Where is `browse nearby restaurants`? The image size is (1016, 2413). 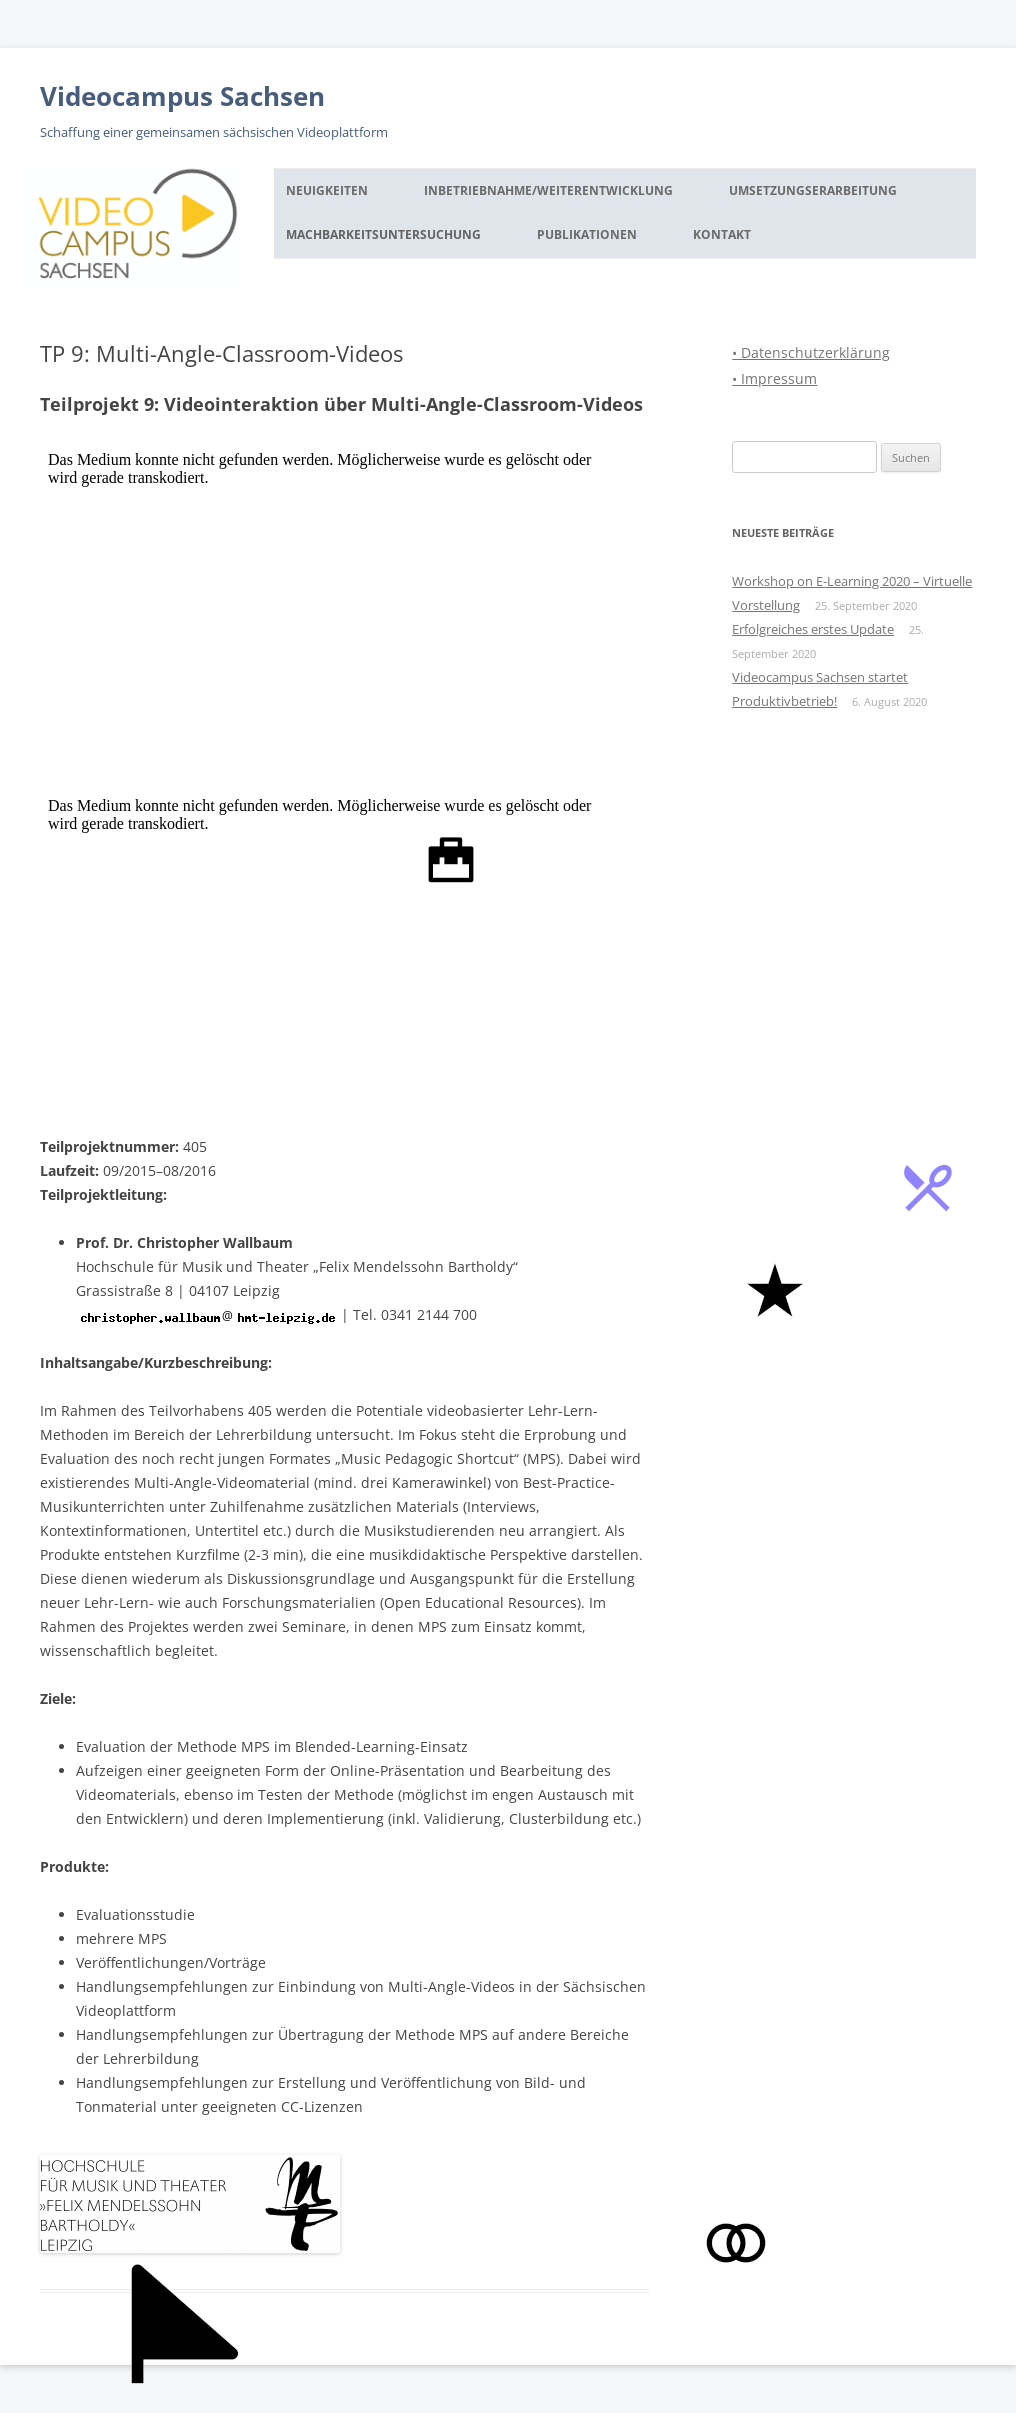 browse nearby restaurants is located at coordinates (927, 1186).